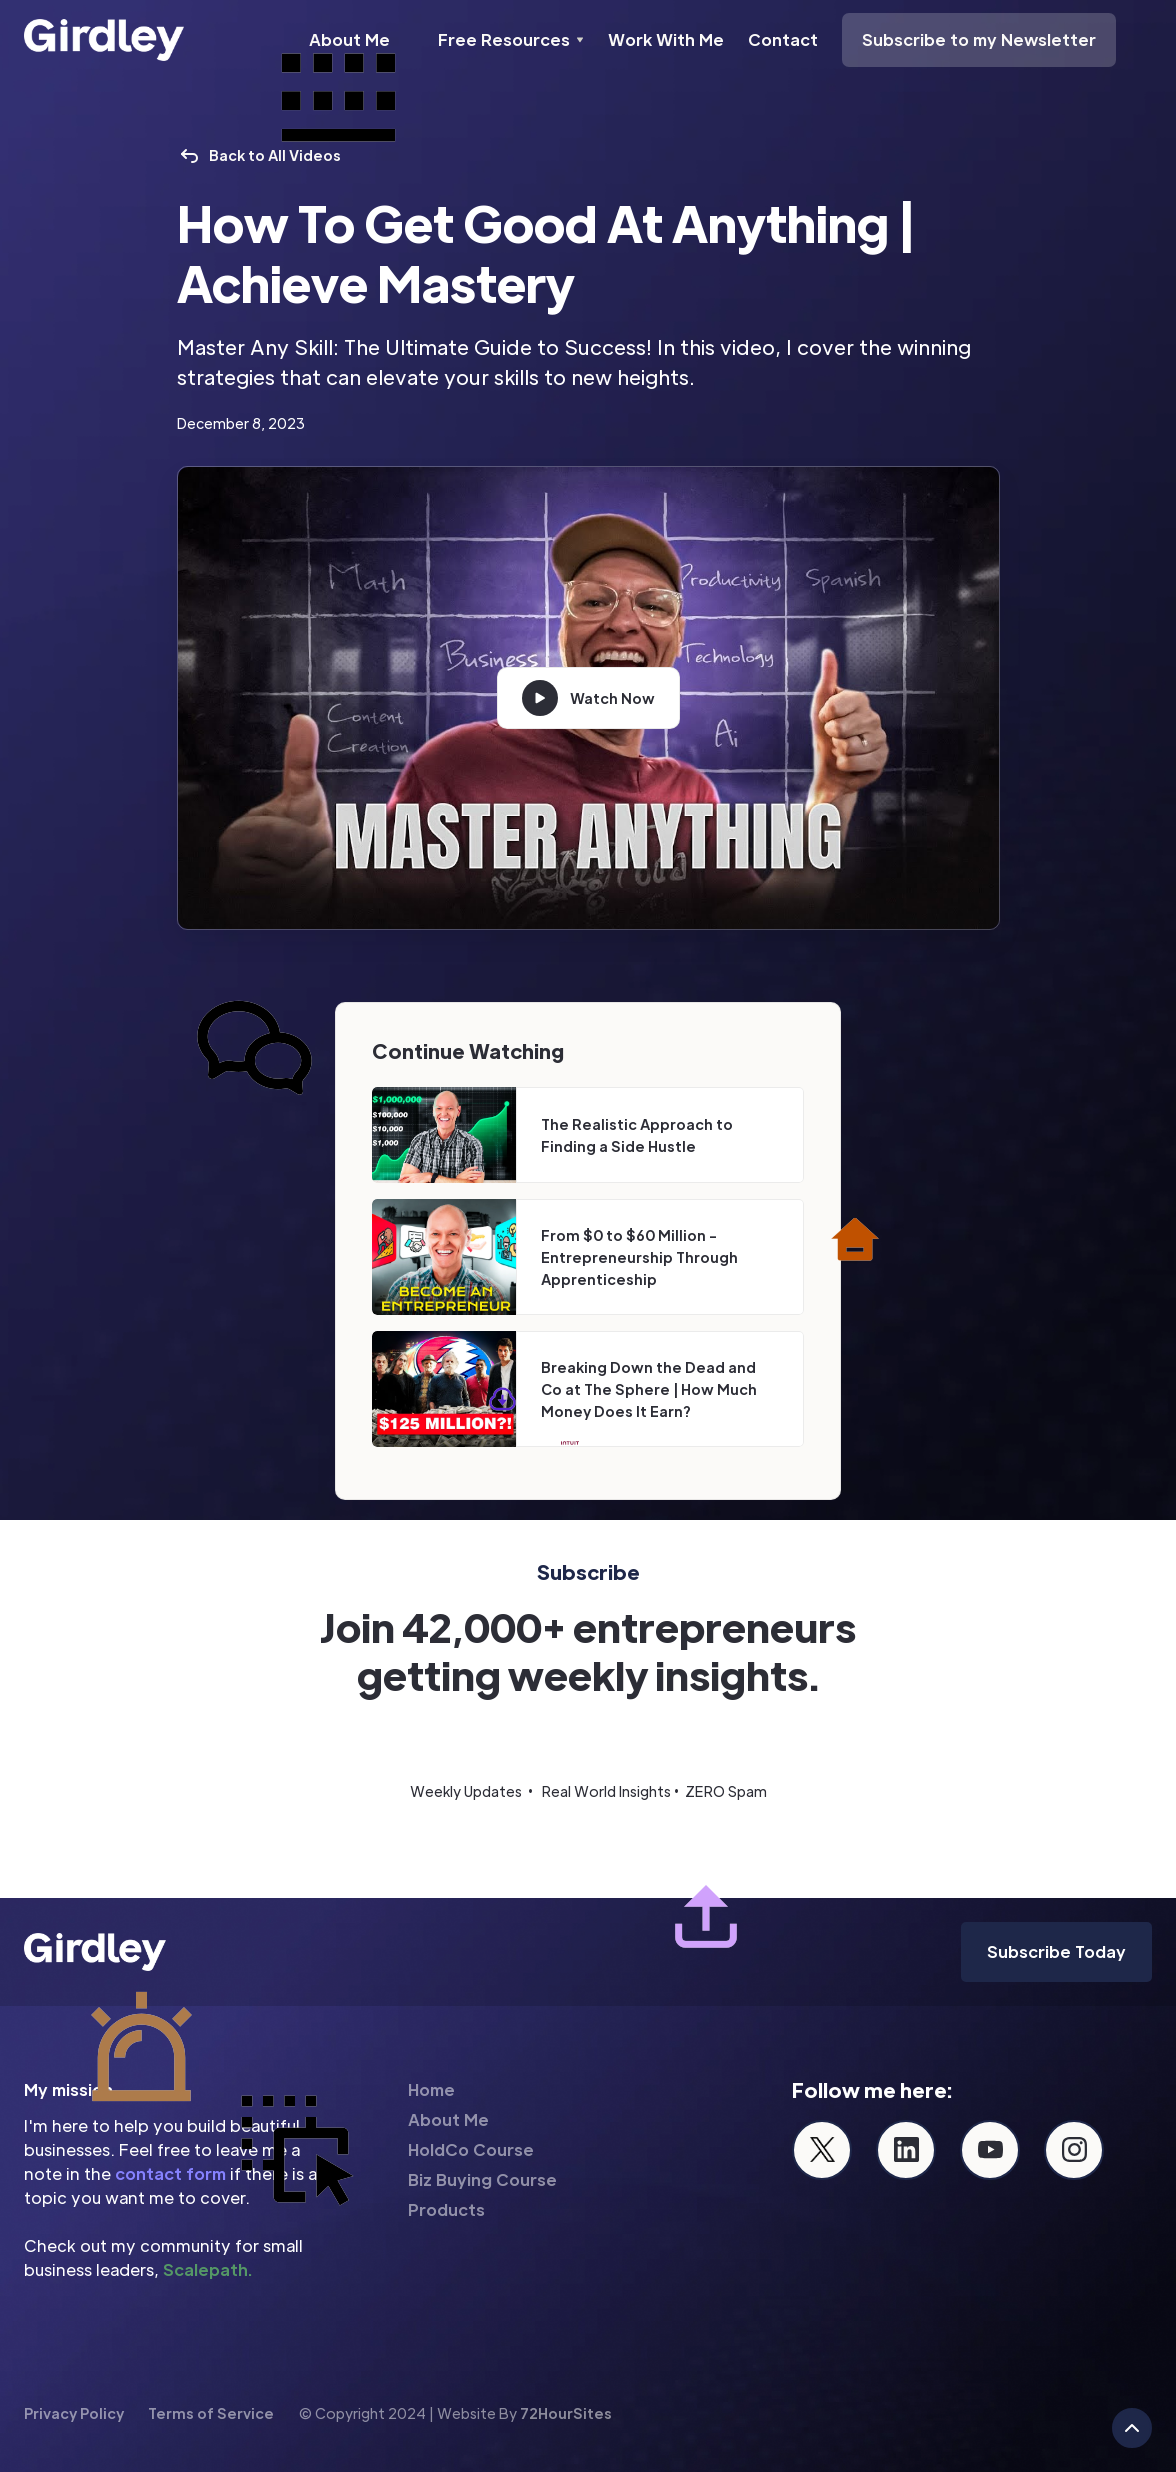  I want to click on share content with others, so click(706, 1917).